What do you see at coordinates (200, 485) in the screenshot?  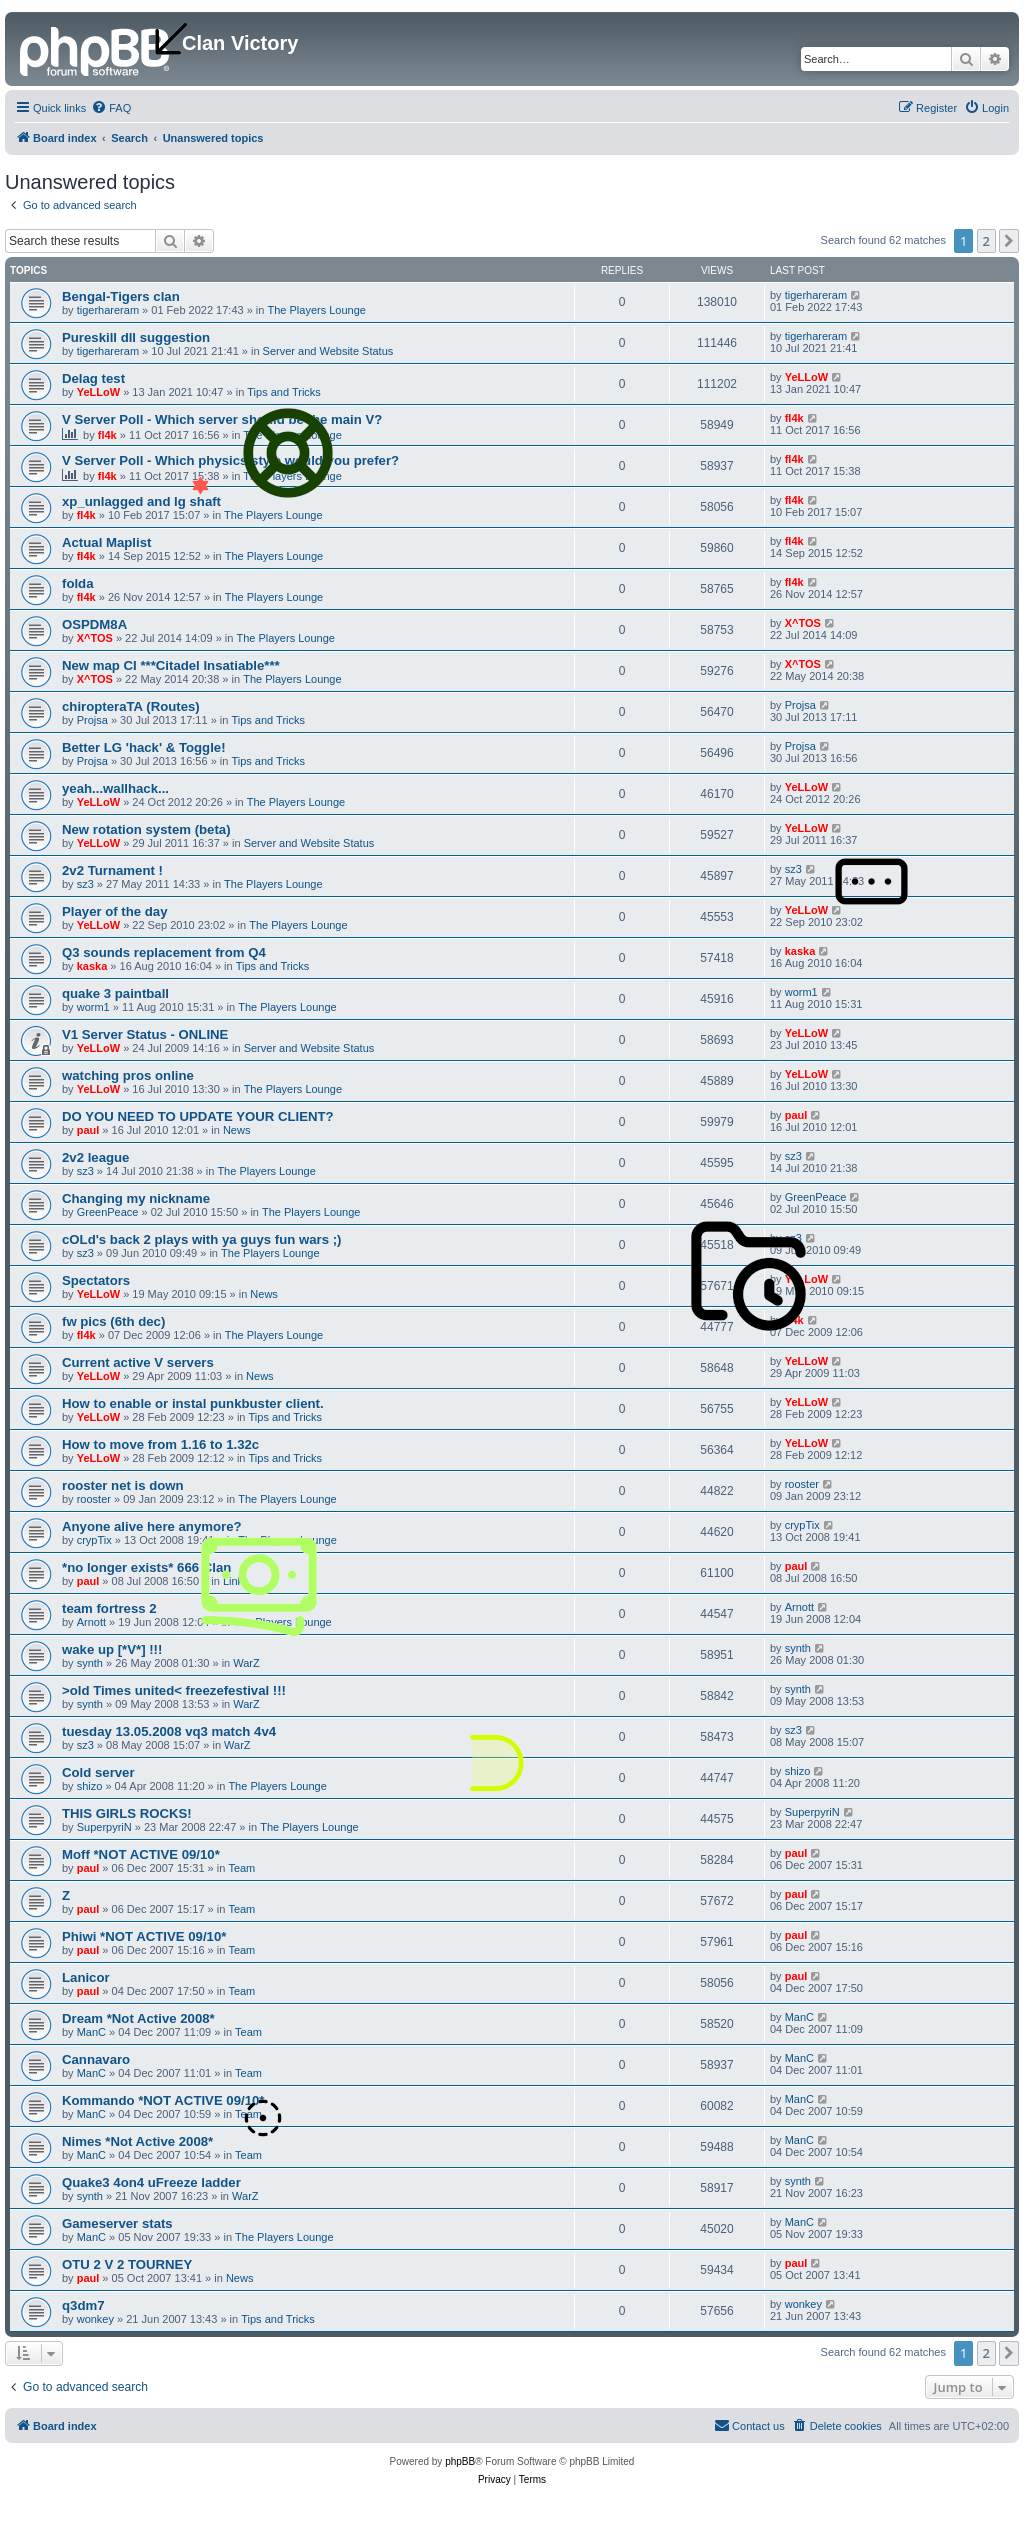 I see `indicates jewish or hebrew content` at bounding box center [200, 485].